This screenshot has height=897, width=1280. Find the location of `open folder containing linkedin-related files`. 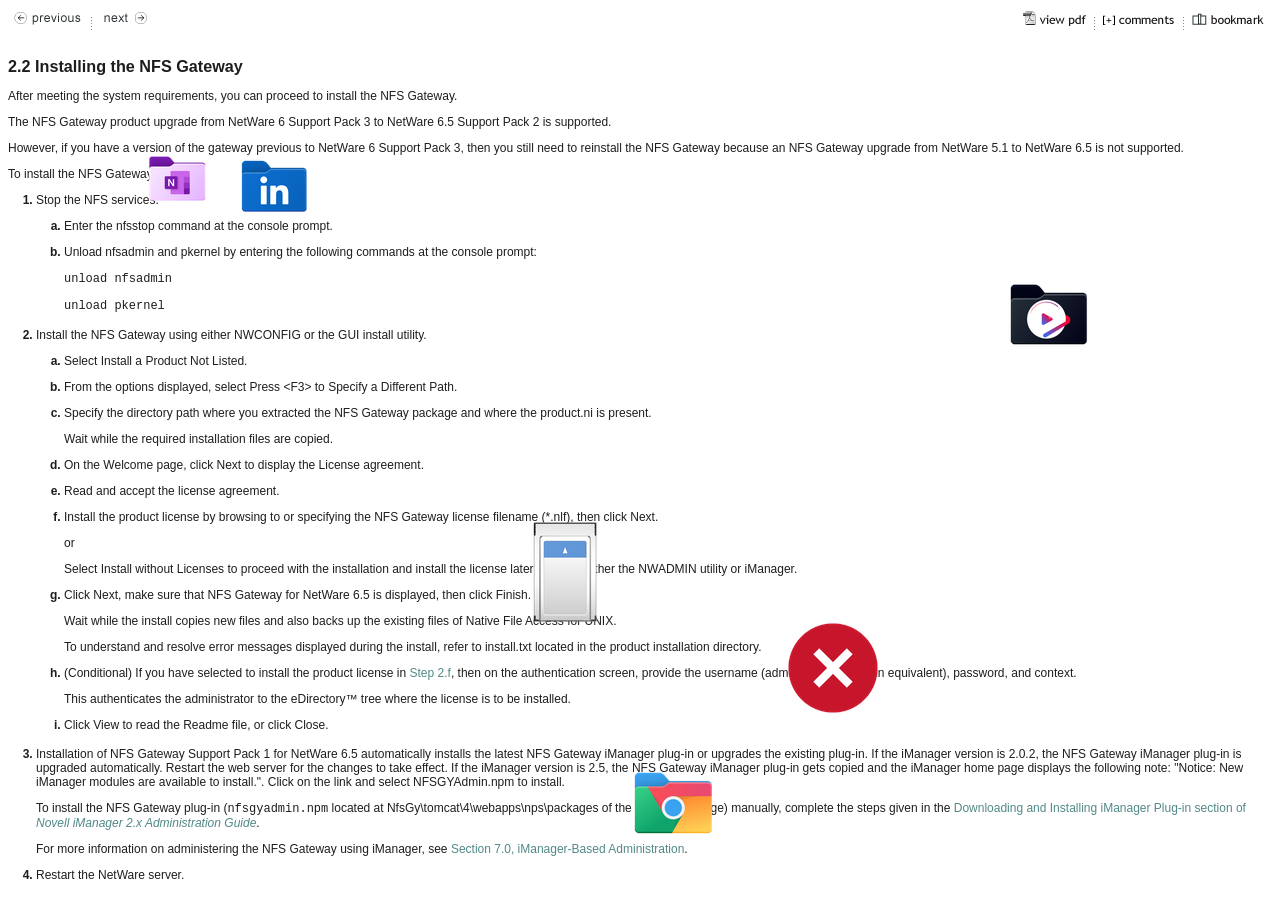

open folder containing linkedin-related files is located at coordinates (274, 188).